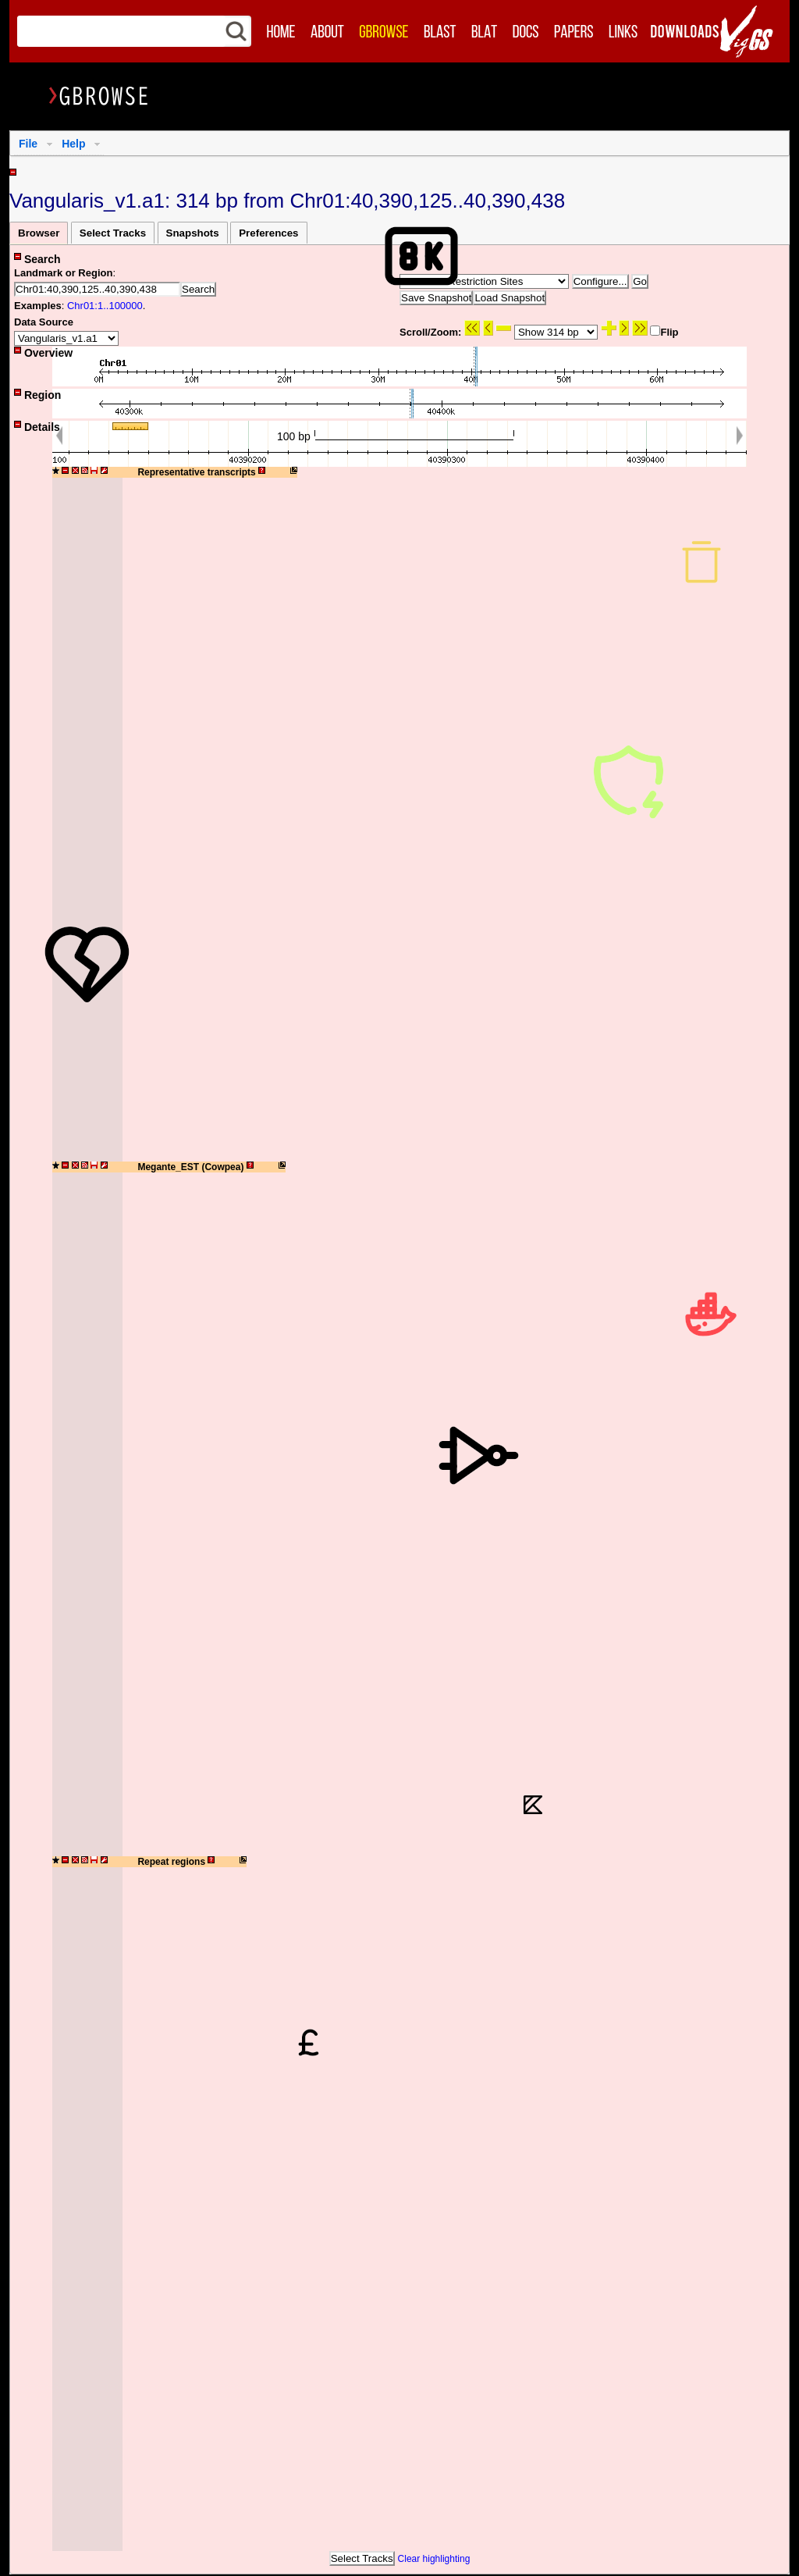 The width and height of the screenshot is (799, 2576). Describe the element at coordinates (701, 564) in the screenshot. I see `delete an item` at that location.